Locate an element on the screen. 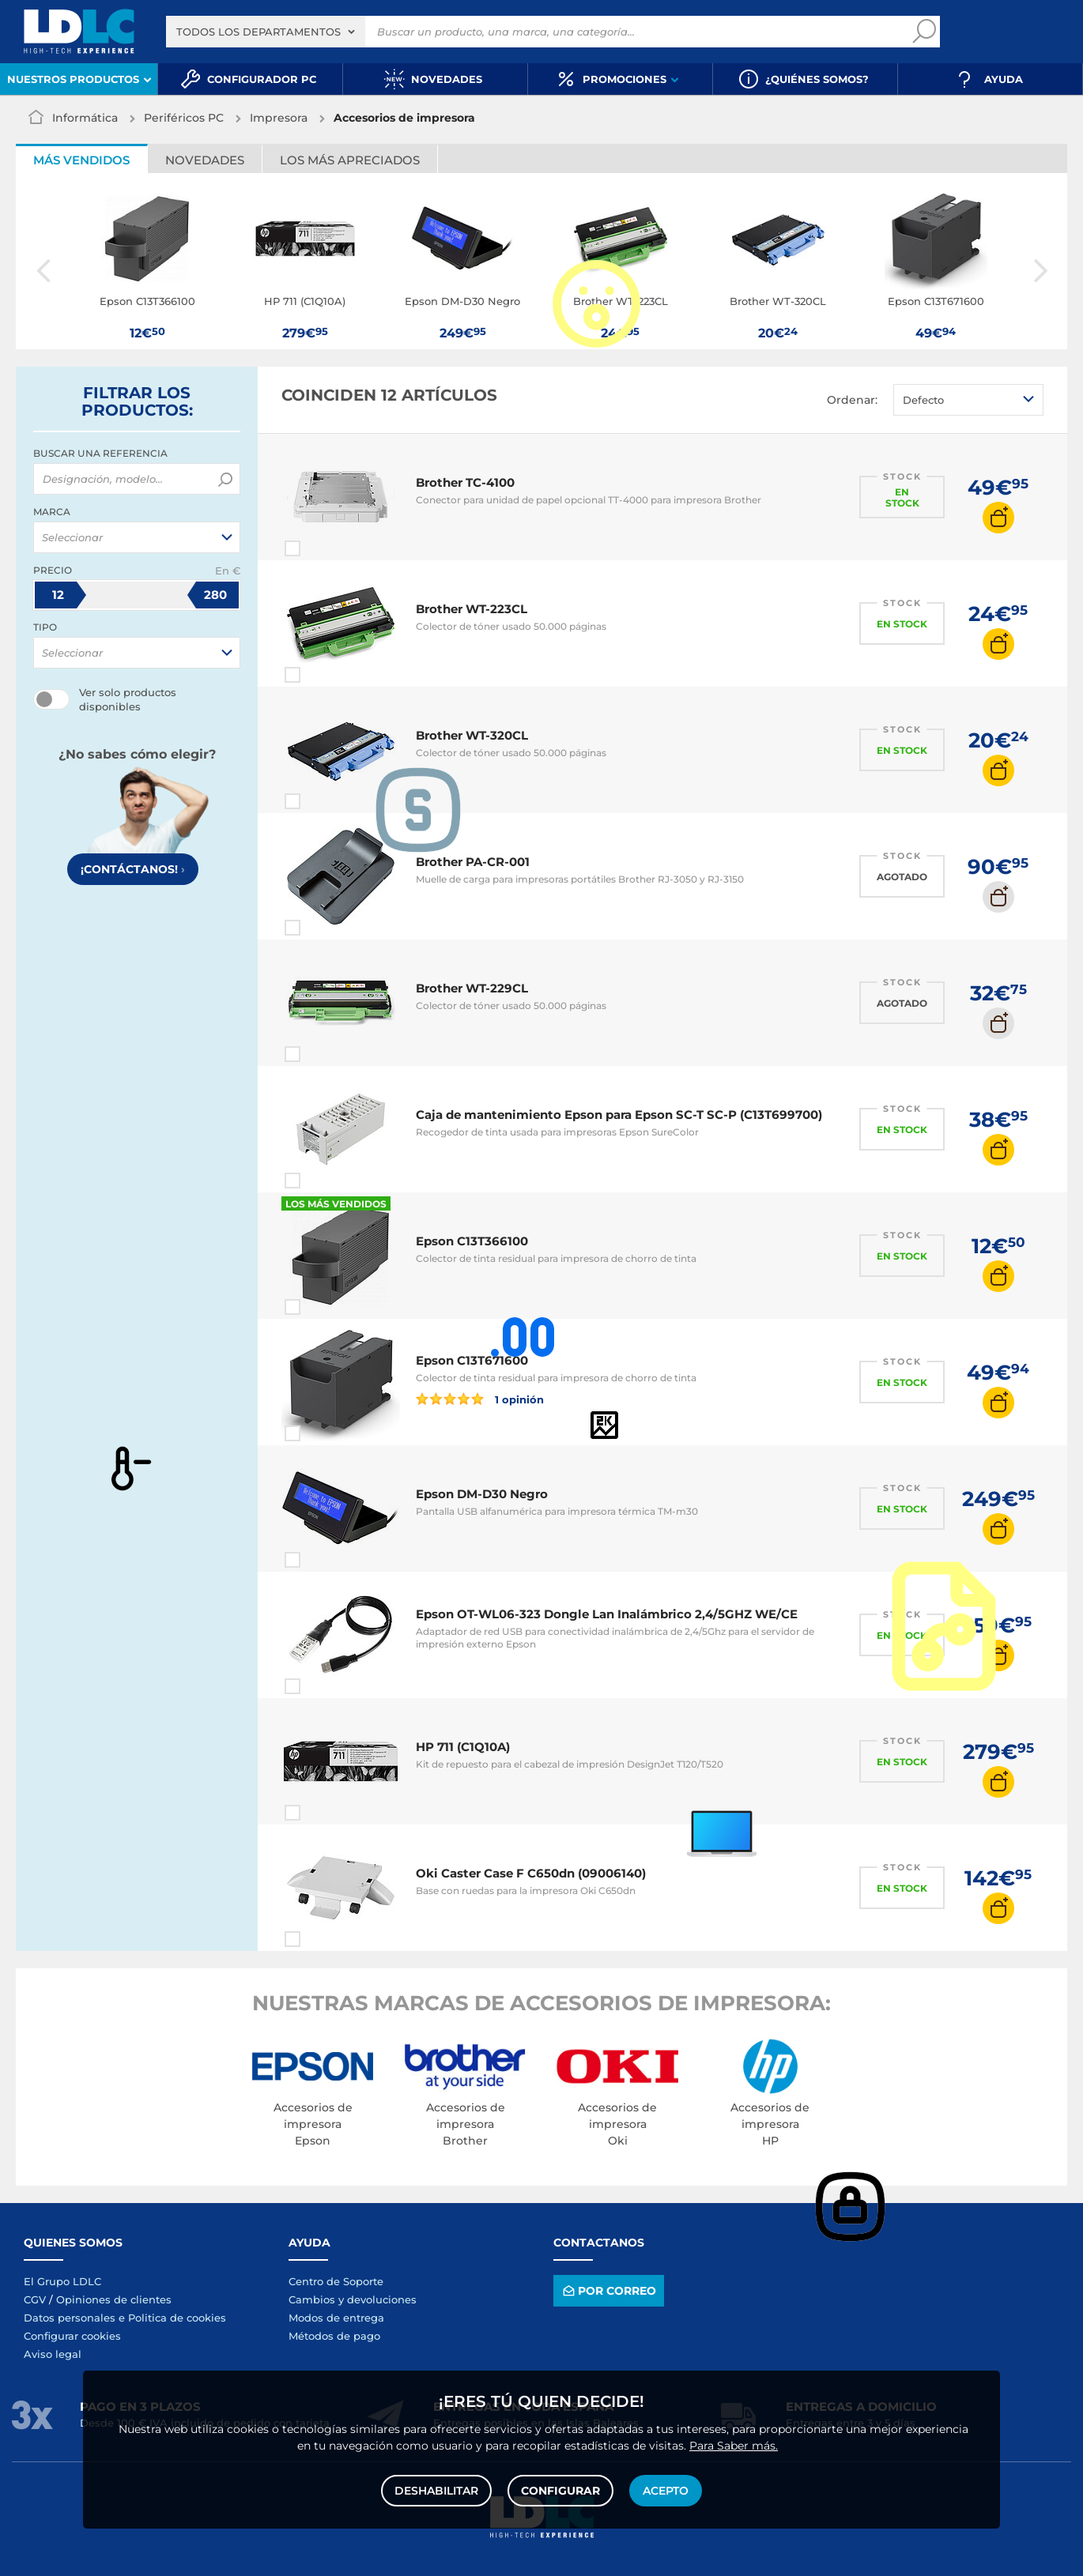  laptop or portable computer device is located at coordinates (722, 1832).